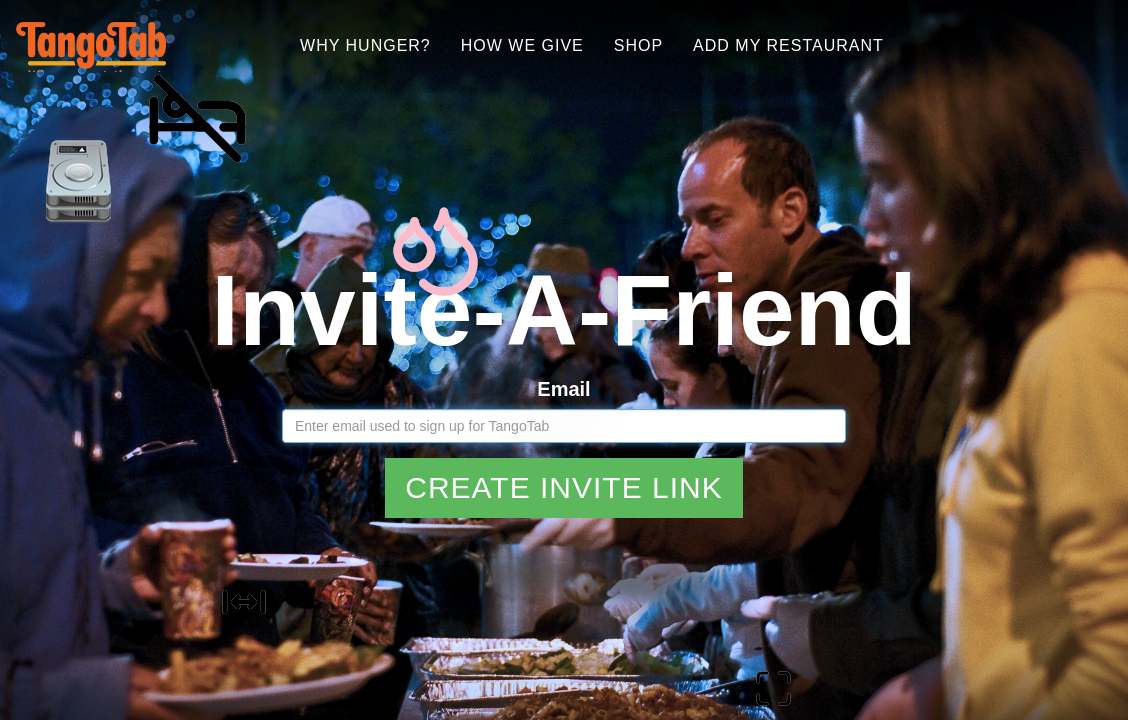  What do you see at coordinates (78, 181) in the screenshot?
I see `access multiple connected storage drives` at bounding box center [78, 181].